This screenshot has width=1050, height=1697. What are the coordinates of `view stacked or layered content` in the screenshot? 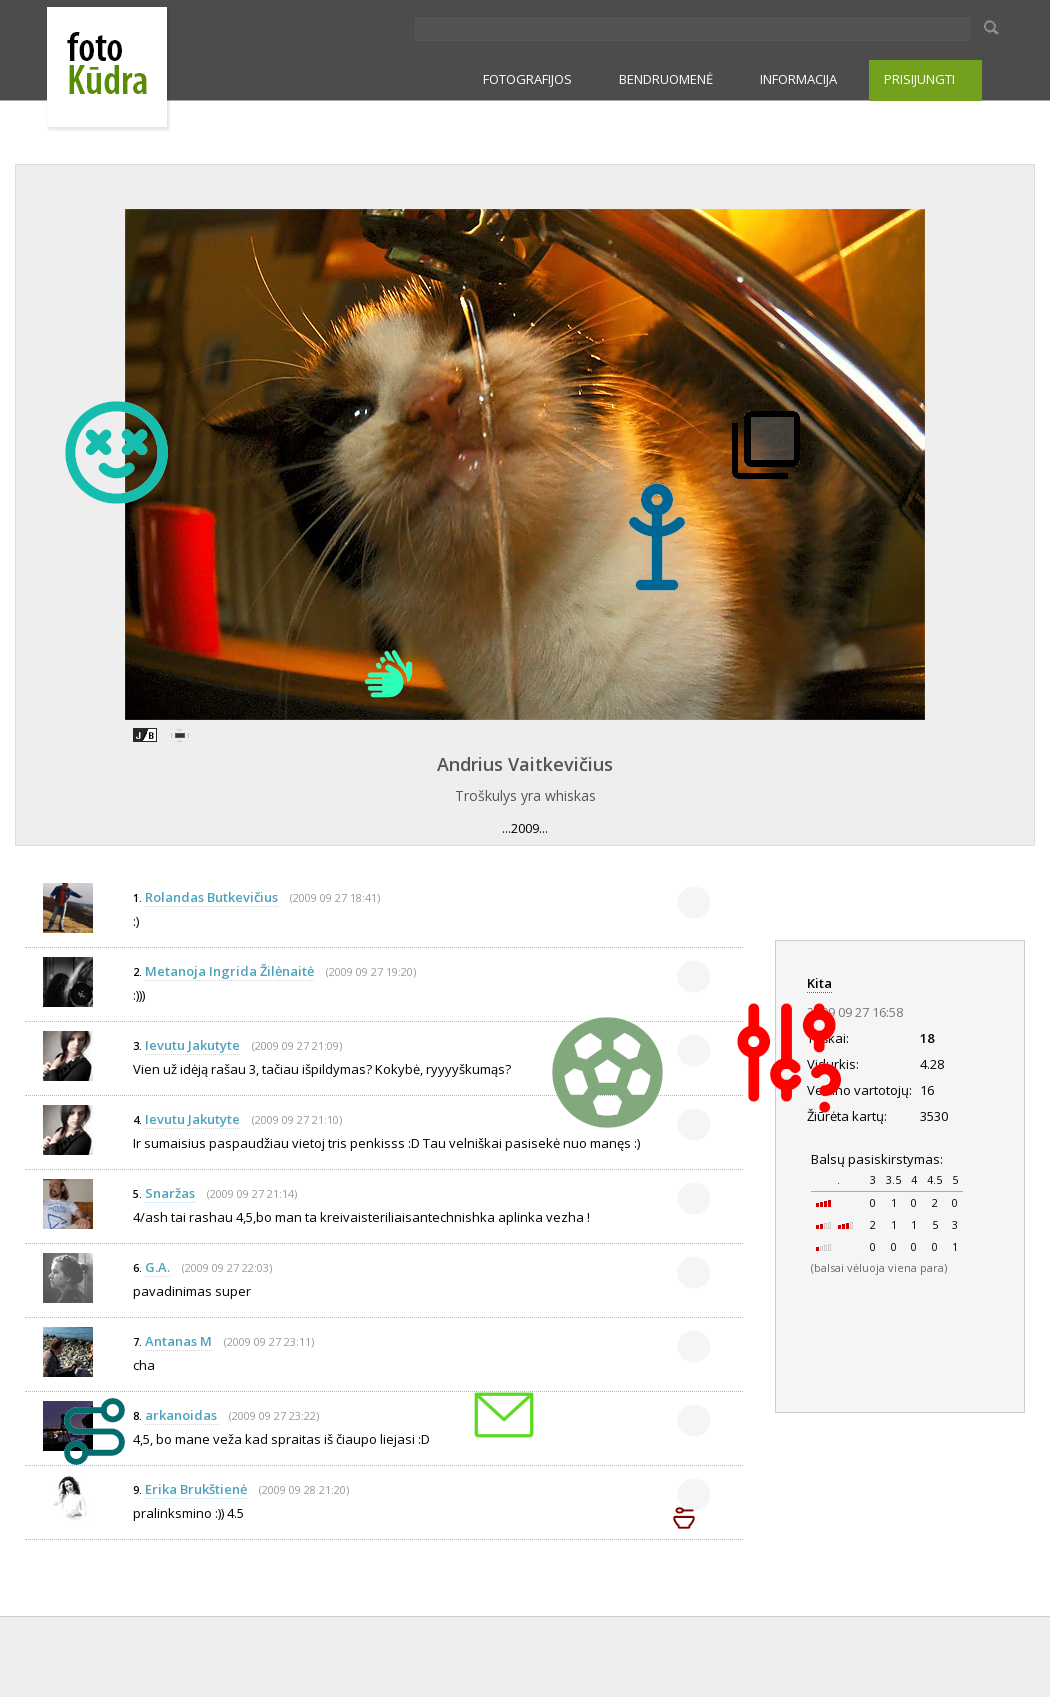 It's located at (766, 445).